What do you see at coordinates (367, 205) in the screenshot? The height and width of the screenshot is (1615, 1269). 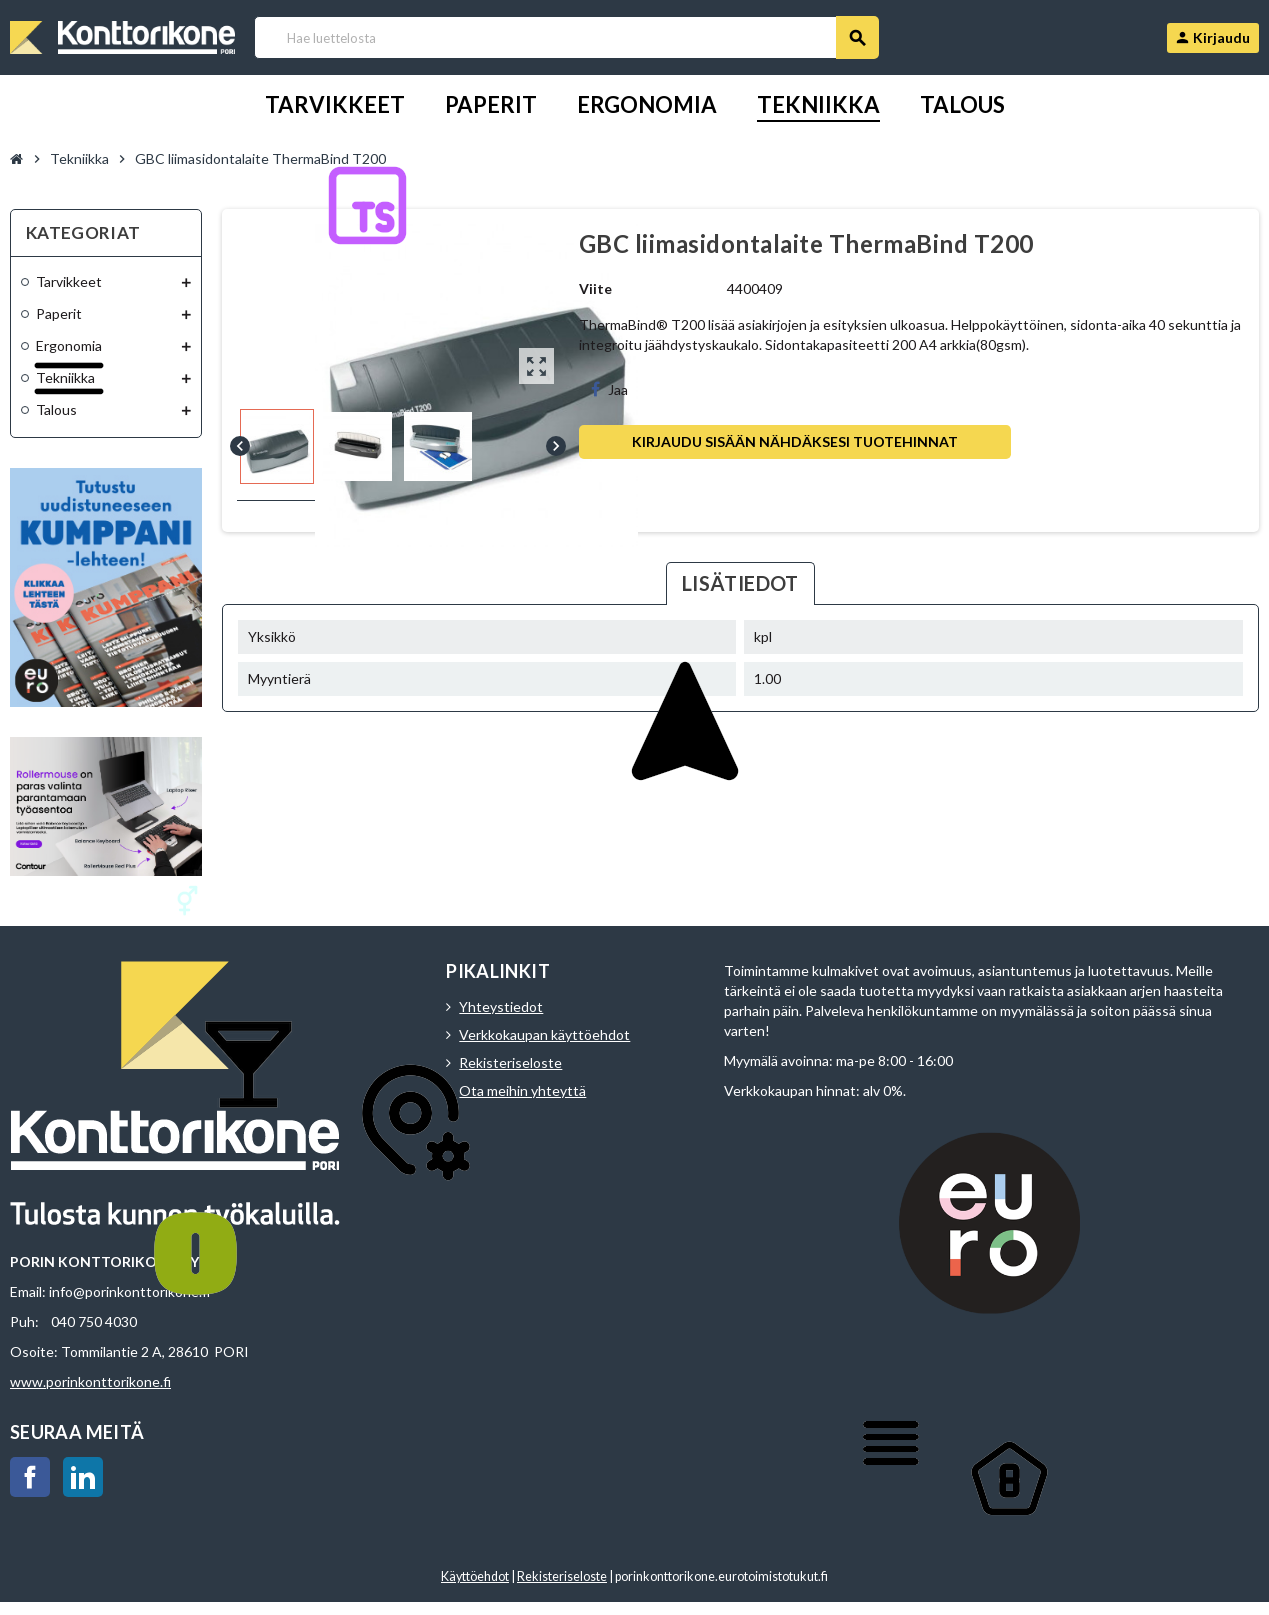 I see `indicates a TypeScript file or project` at bounding box center [367, 205].